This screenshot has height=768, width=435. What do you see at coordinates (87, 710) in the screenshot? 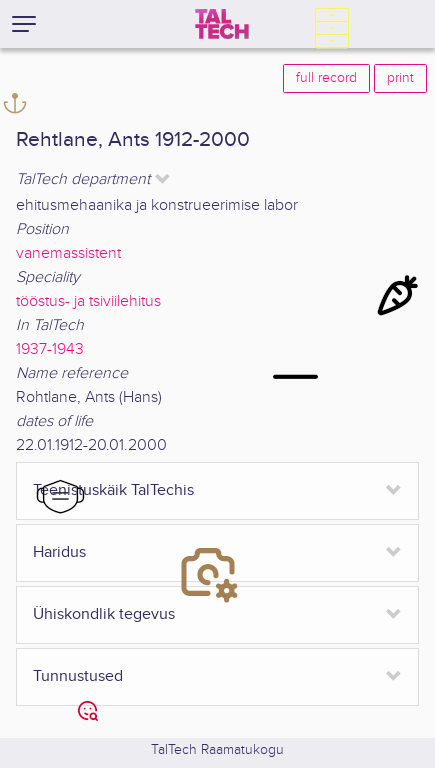
I see `search for emotions or mood filters` at bounding box center [87, 710].